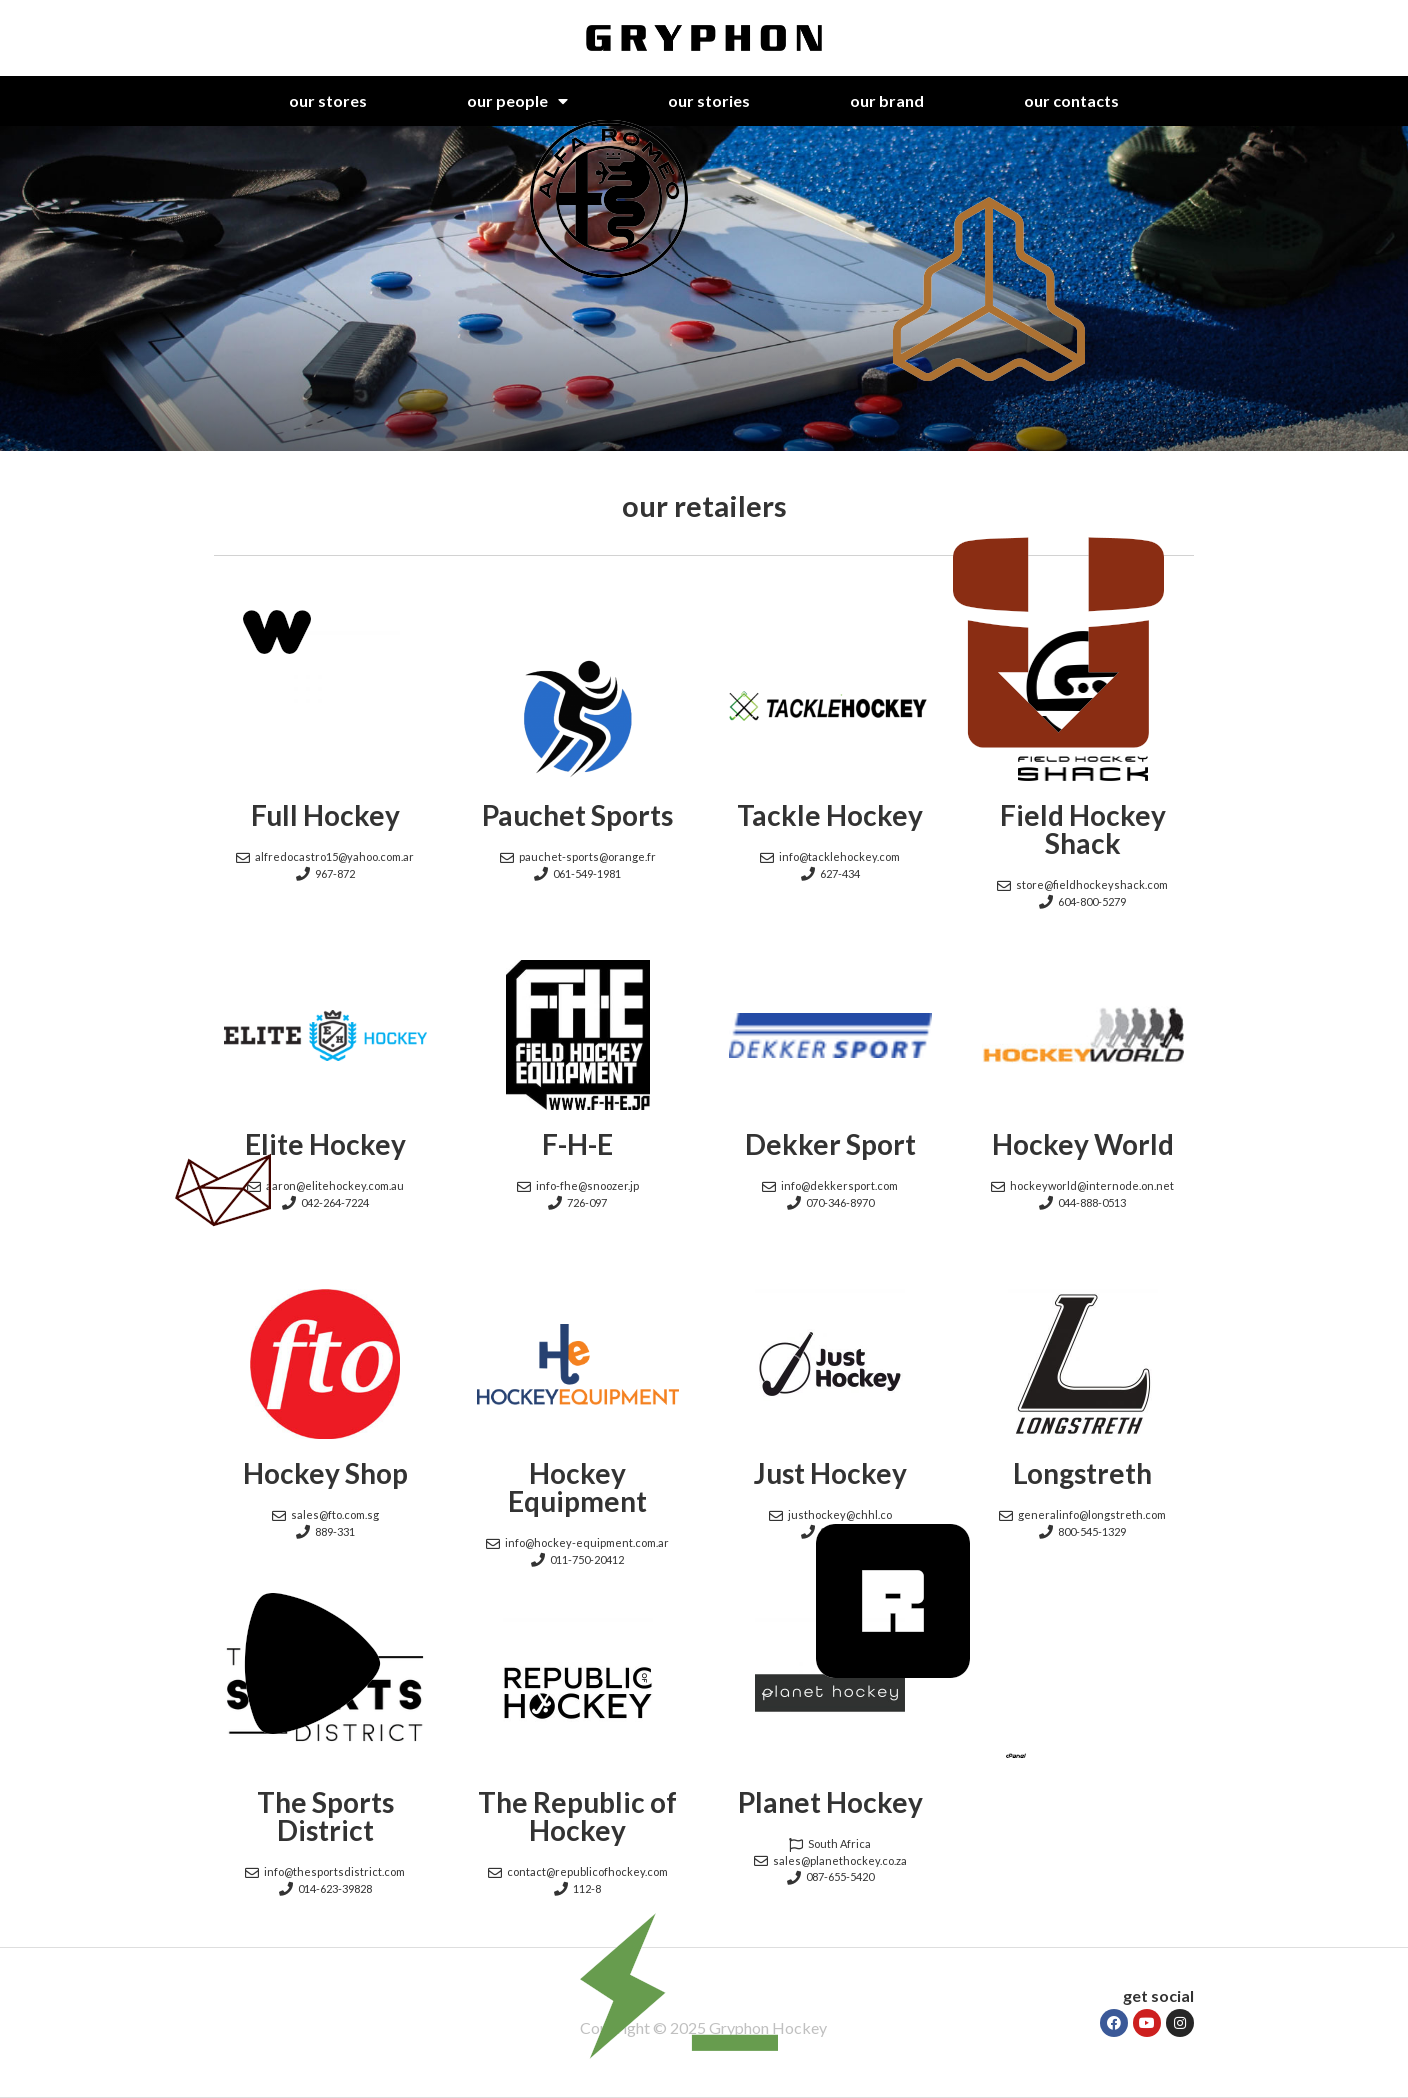 This screenshot has width=1408, height=2098. Describe the element at coordinates (679, 1986) in the screenshot. I see `open hyper terminal application` at that location.